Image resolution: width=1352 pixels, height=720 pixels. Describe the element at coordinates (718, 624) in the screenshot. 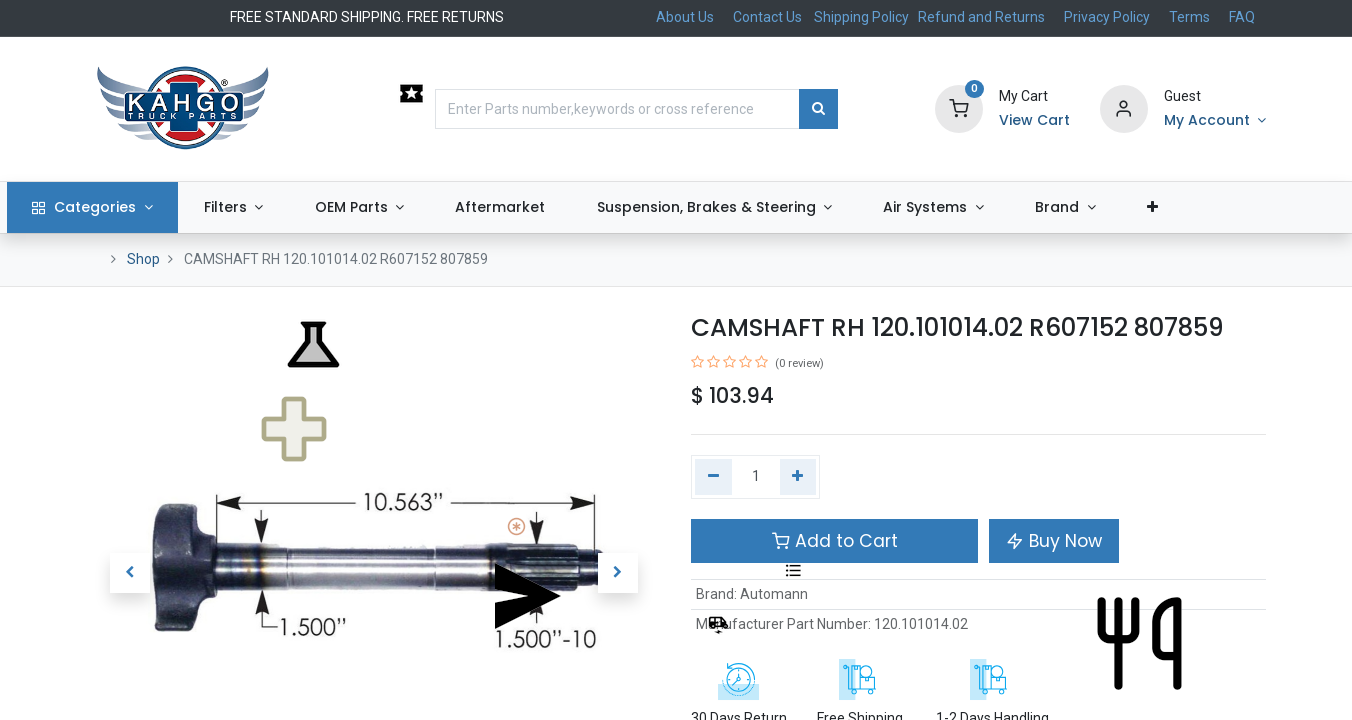

I see `select electric rickshaw as transport option` at that location.